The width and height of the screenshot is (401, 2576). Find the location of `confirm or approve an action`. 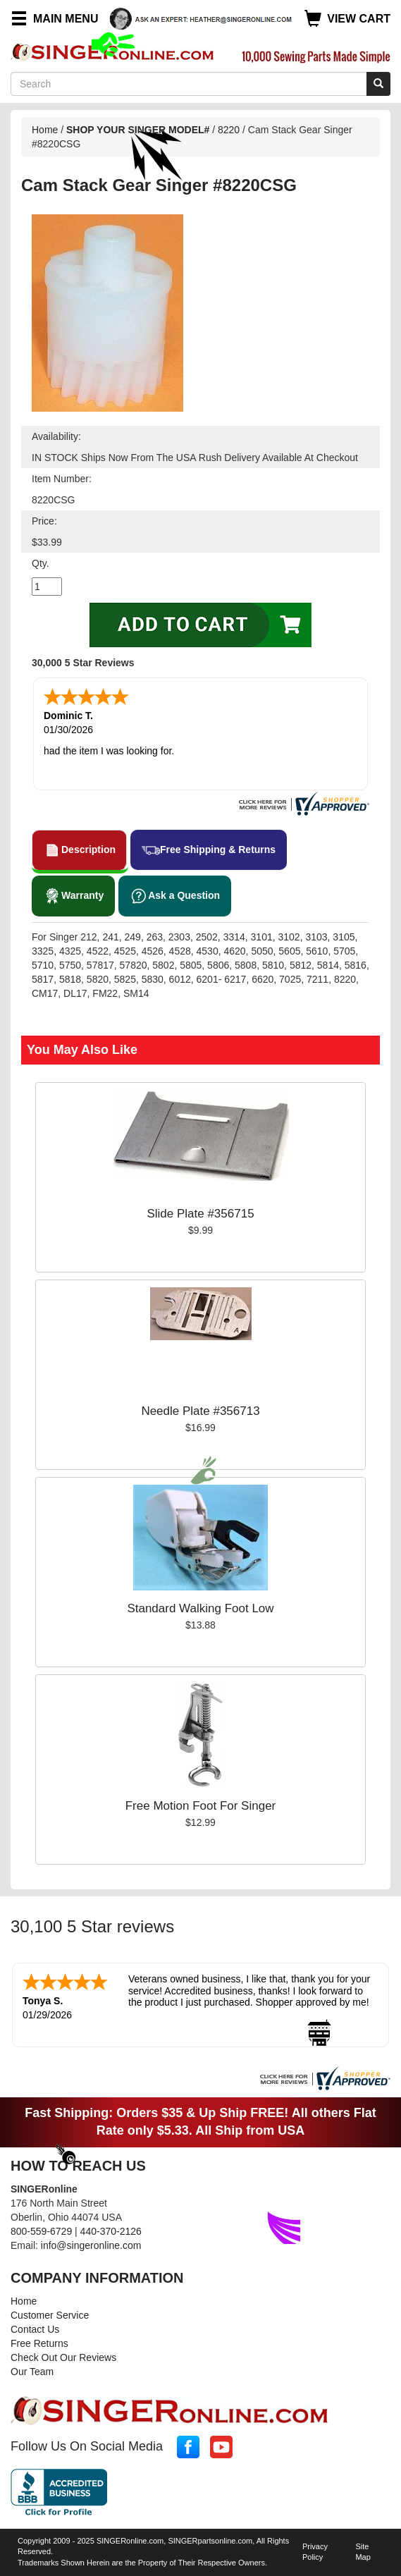

confirm or approve an action is located at coordinates (203, 1470).